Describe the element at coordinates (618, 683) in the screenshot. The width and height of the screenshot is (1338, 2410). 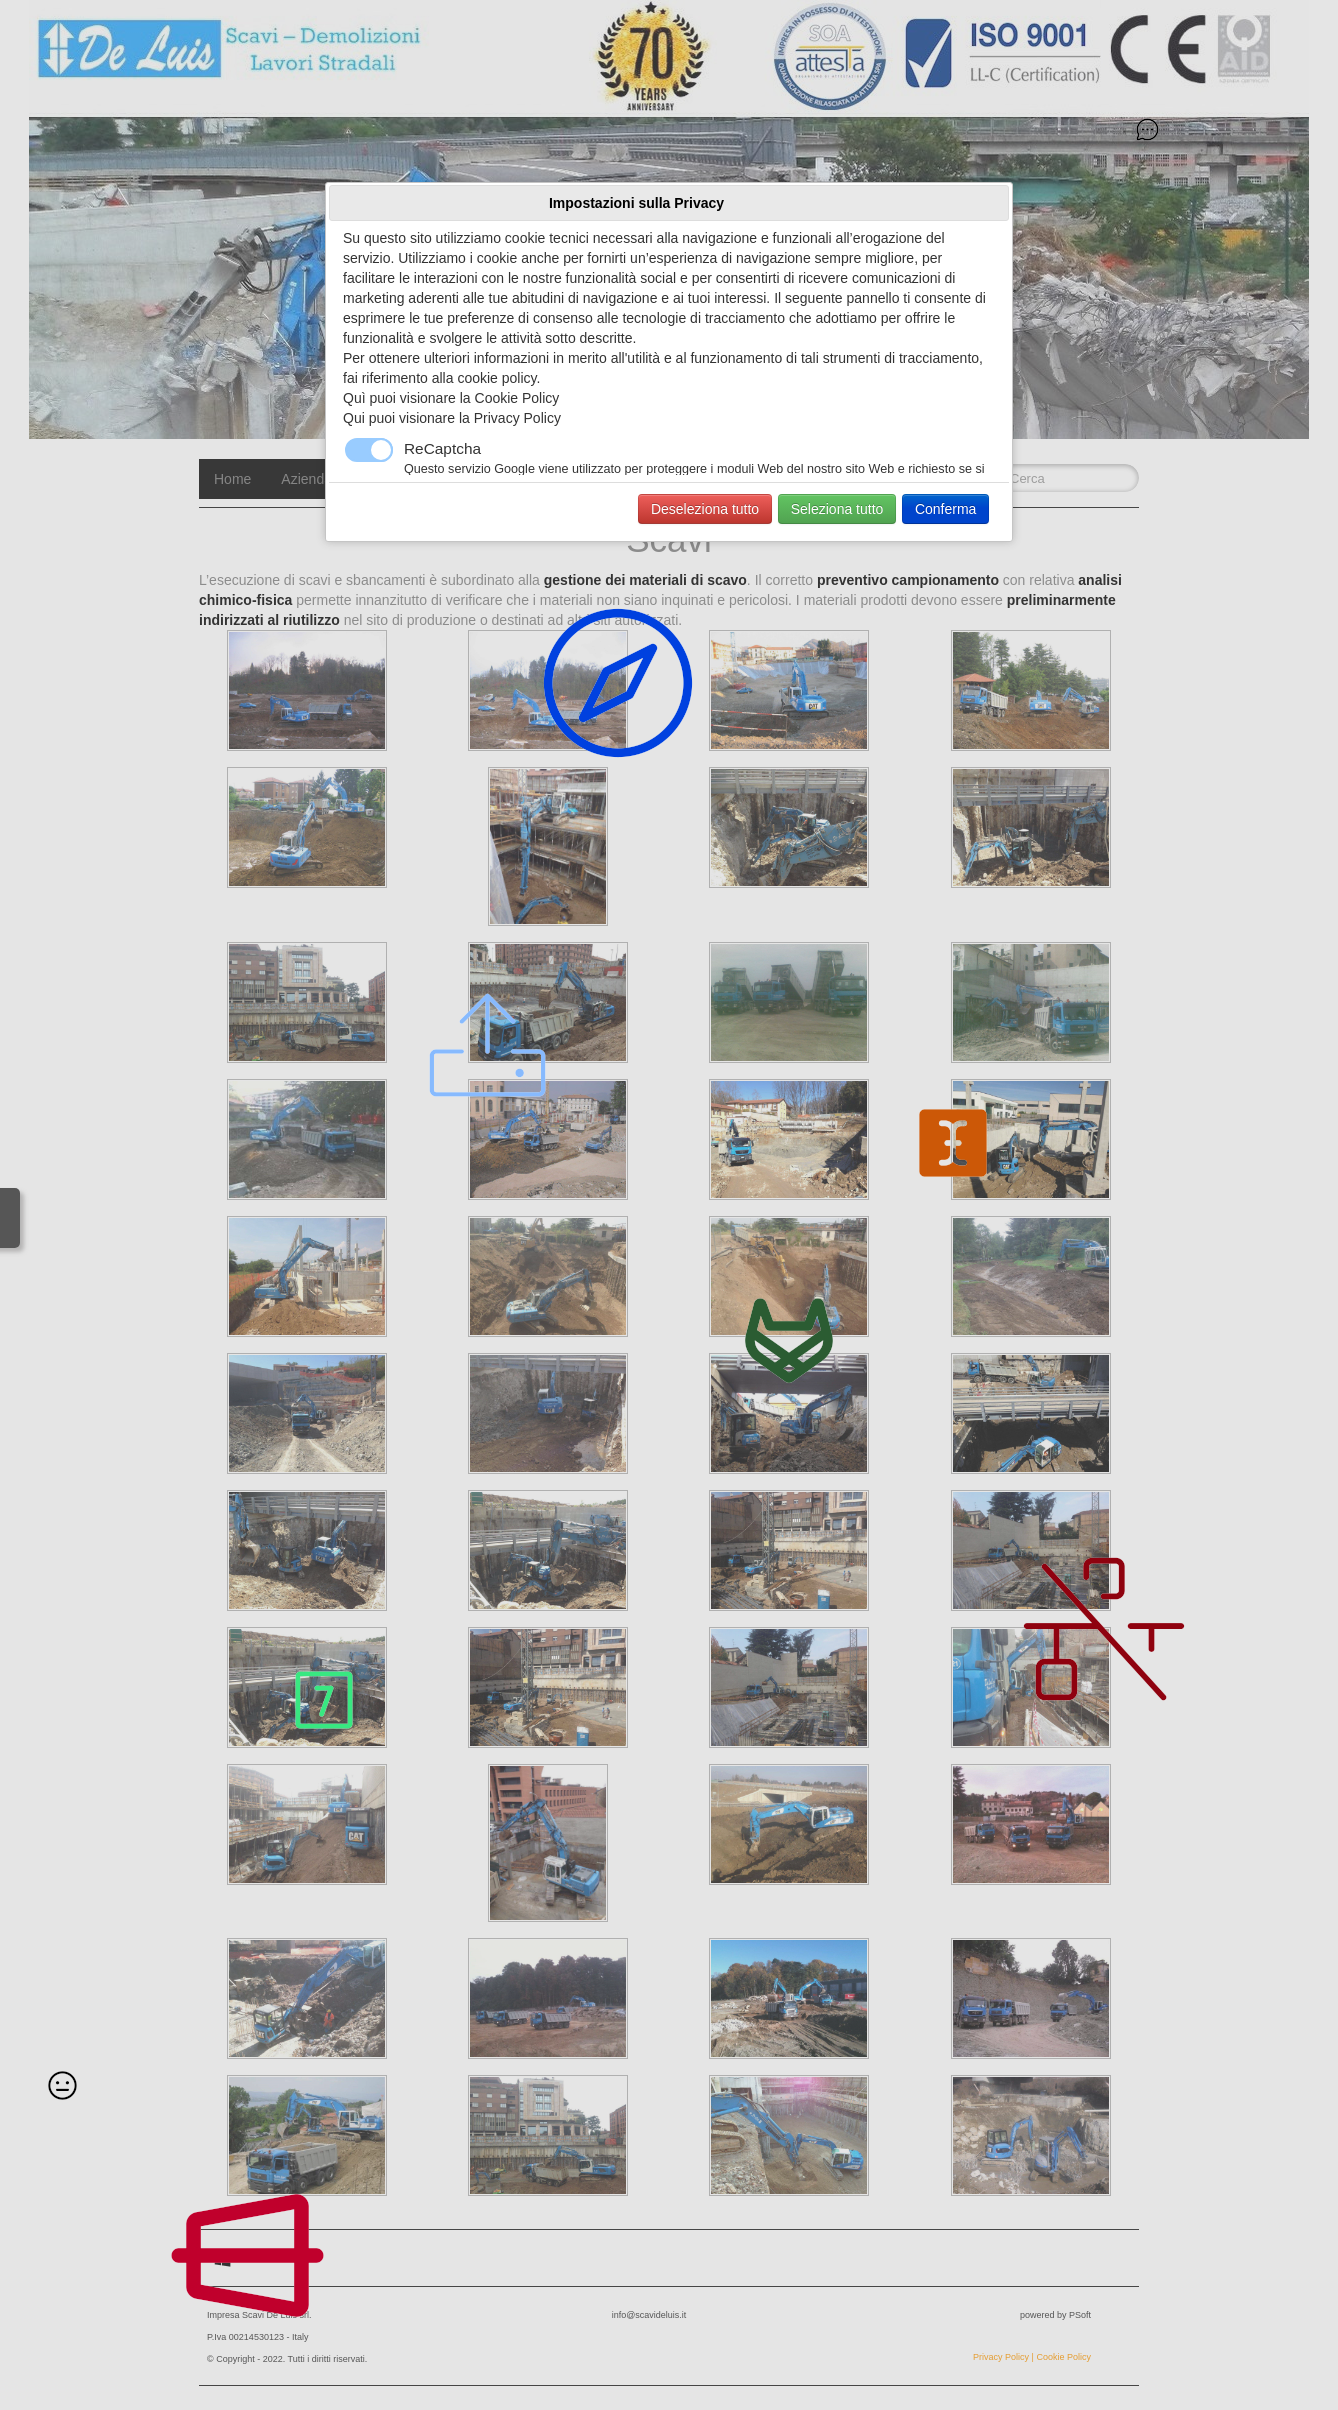
I see `access navigation or direction features` at that location.